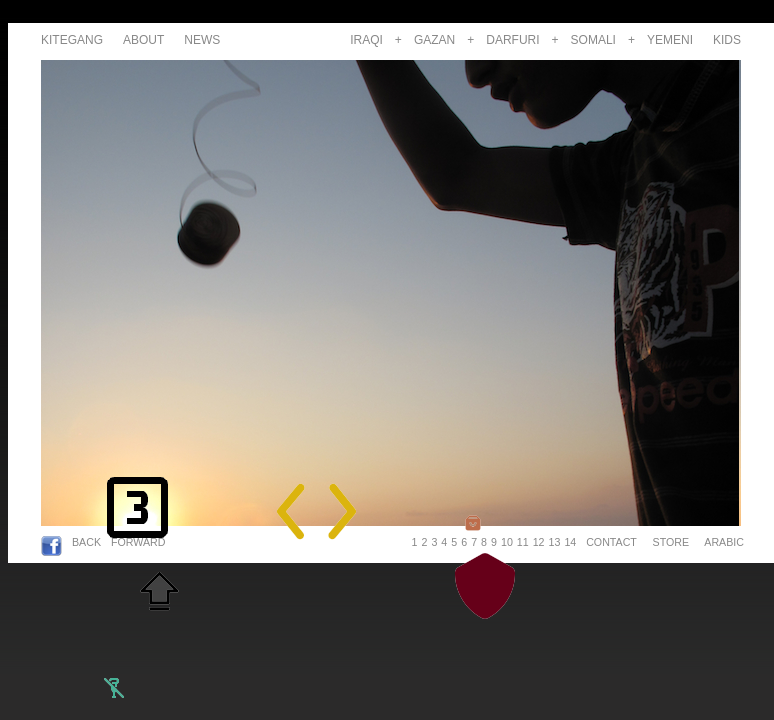 This screenshot has height=720, width=774. Describe the element at coordinates (114, 688) in the screenshot. I see `indicates crutches or mobility aid not needed` at that location.